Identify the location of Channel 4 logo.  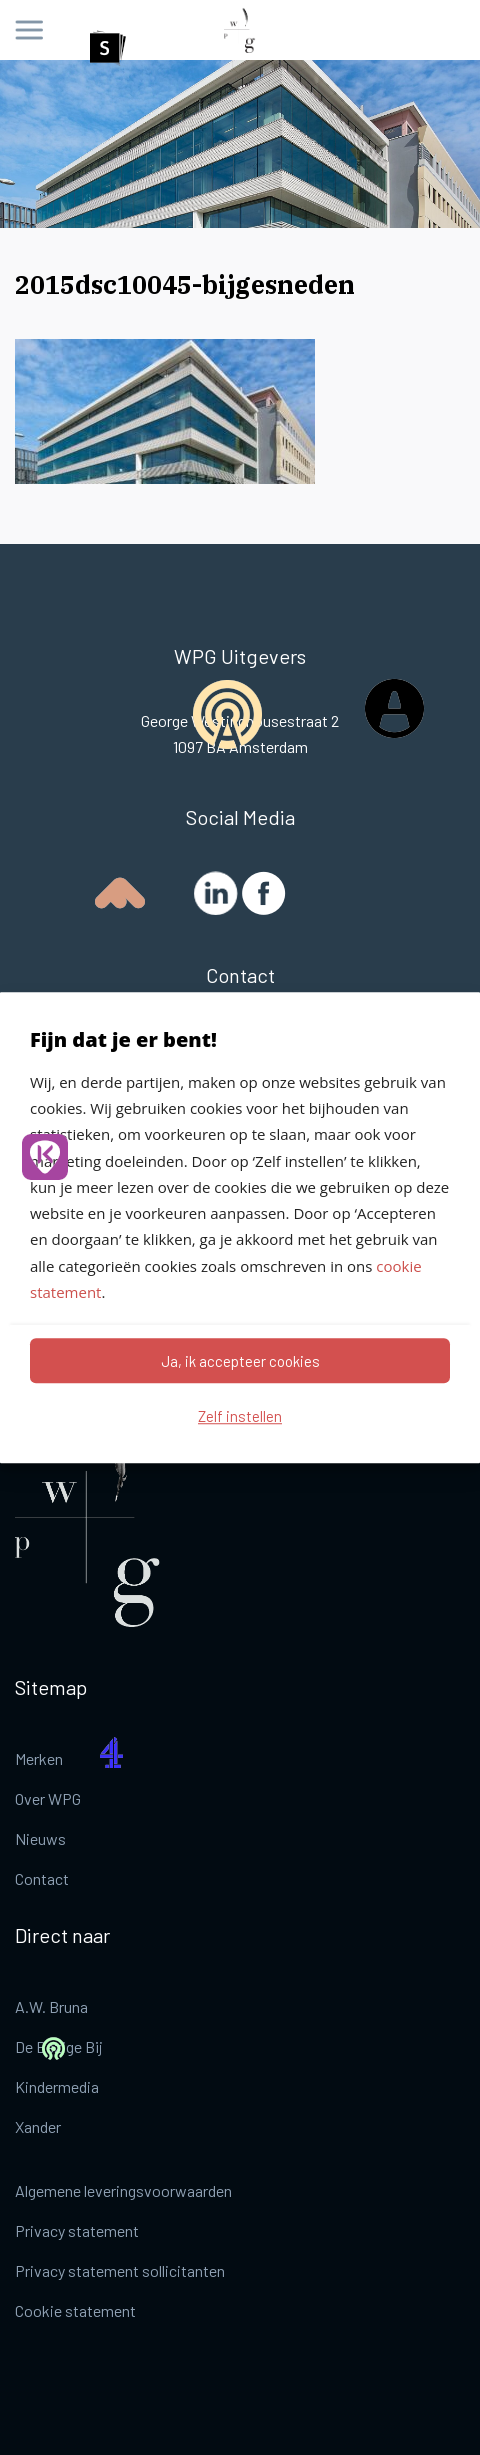
(111, 1752).